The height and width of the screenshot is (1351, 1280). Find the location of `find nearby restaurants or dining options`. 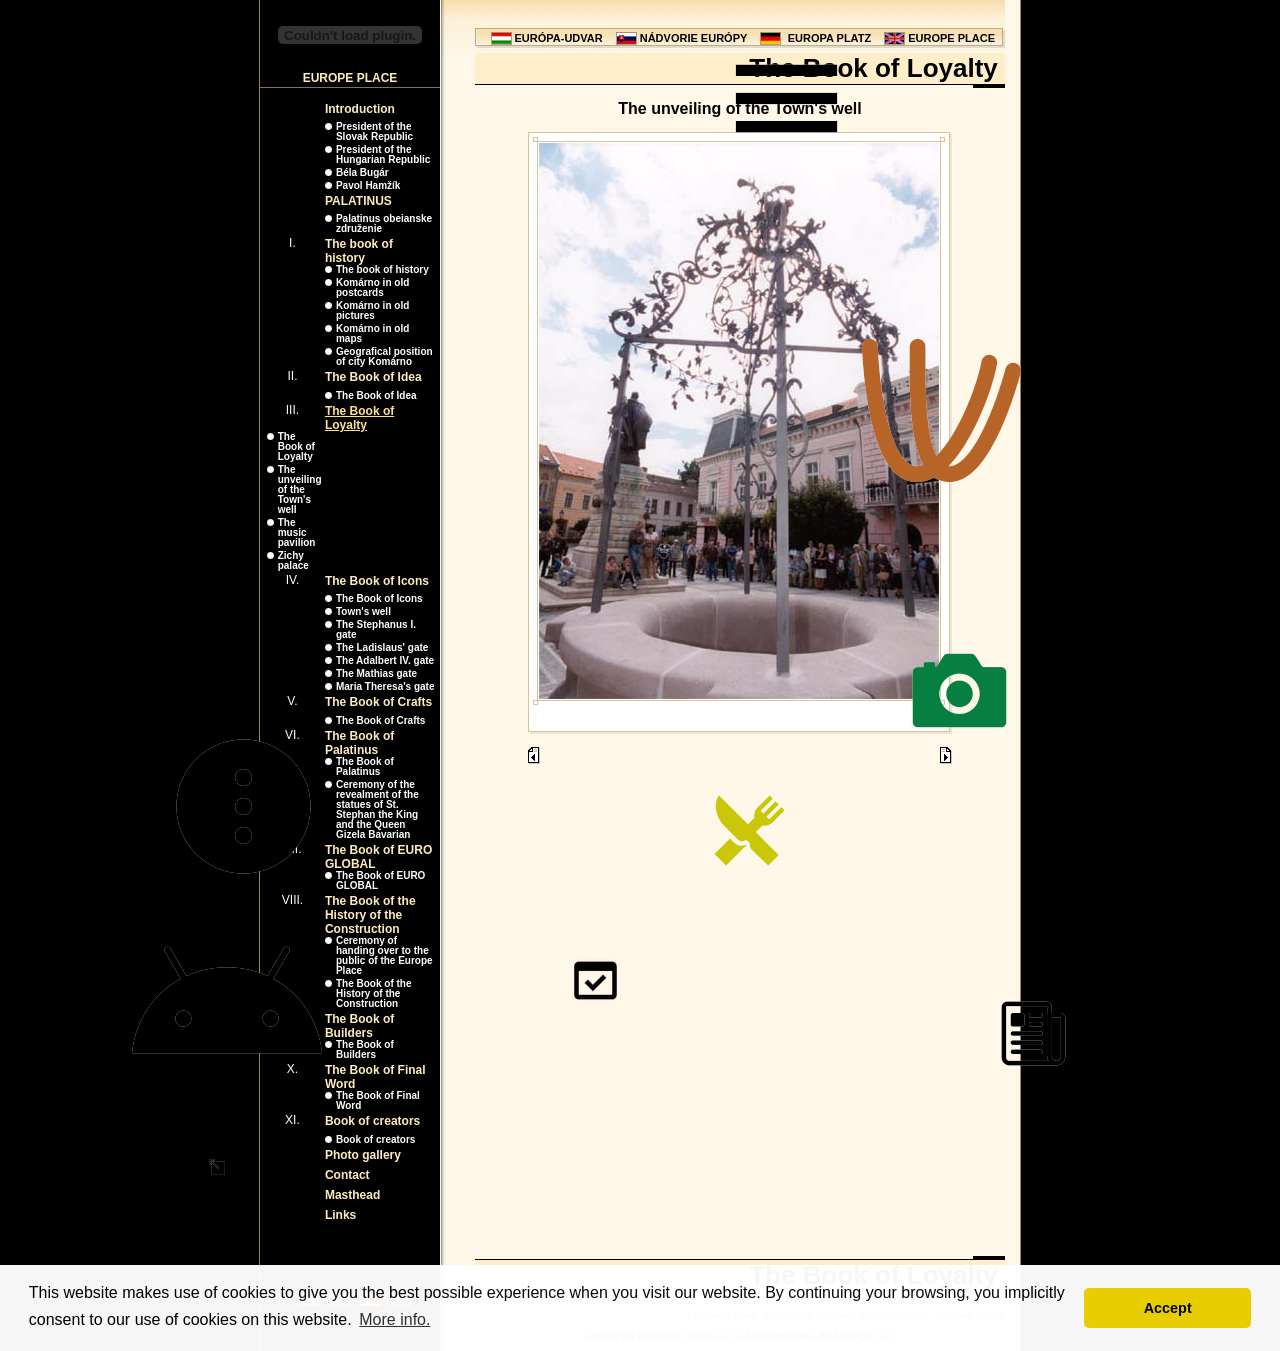

find nearby restaurants or dining options is located at coordinates (749, 830).